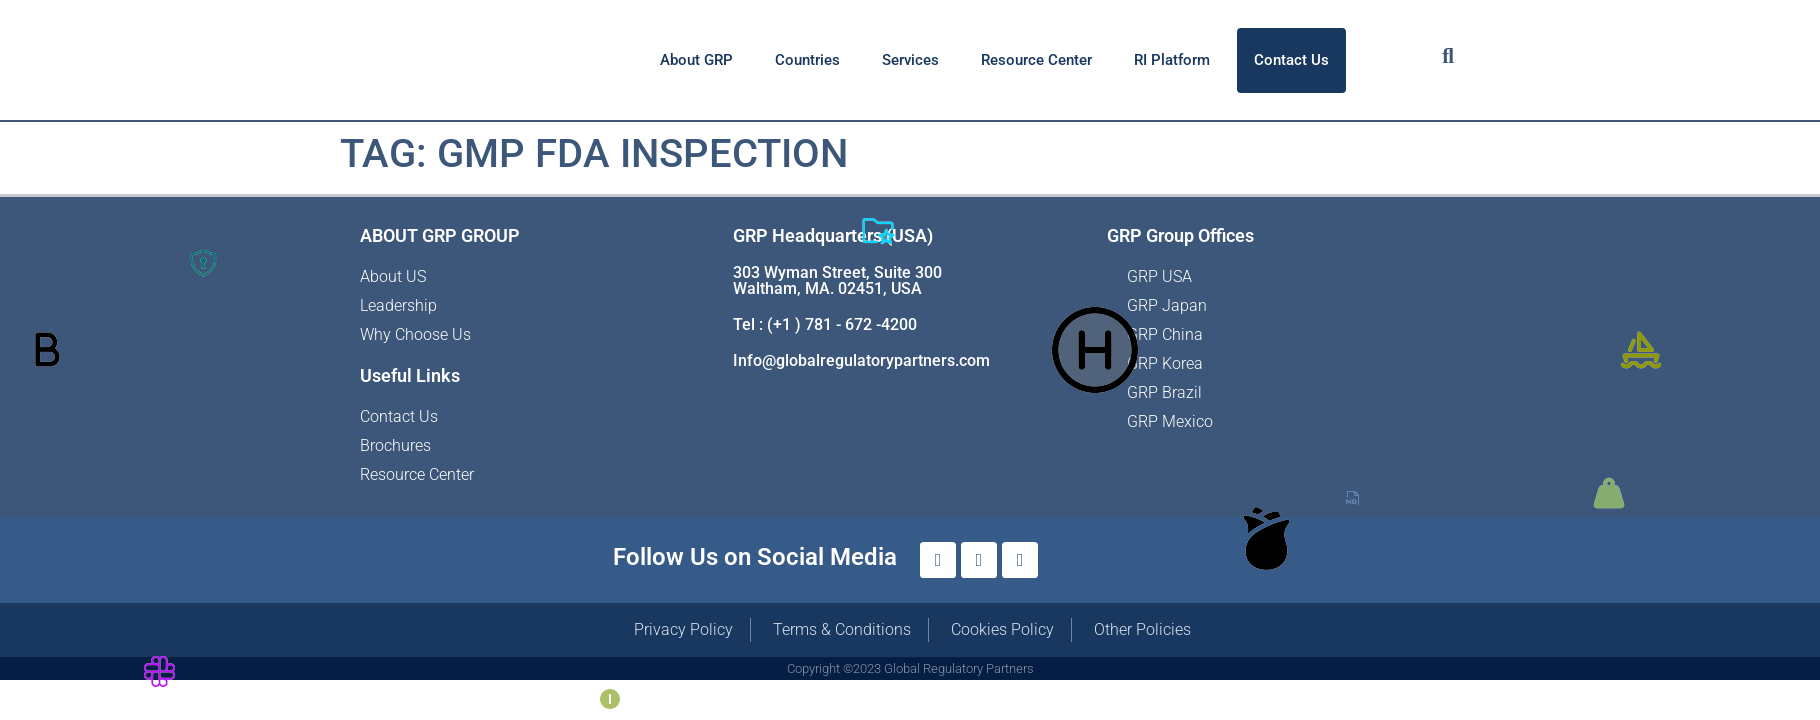 The height and width of the screenshot is (720, 1820). I want to click on hospital or medical facility indicator, so click(1095, 350).